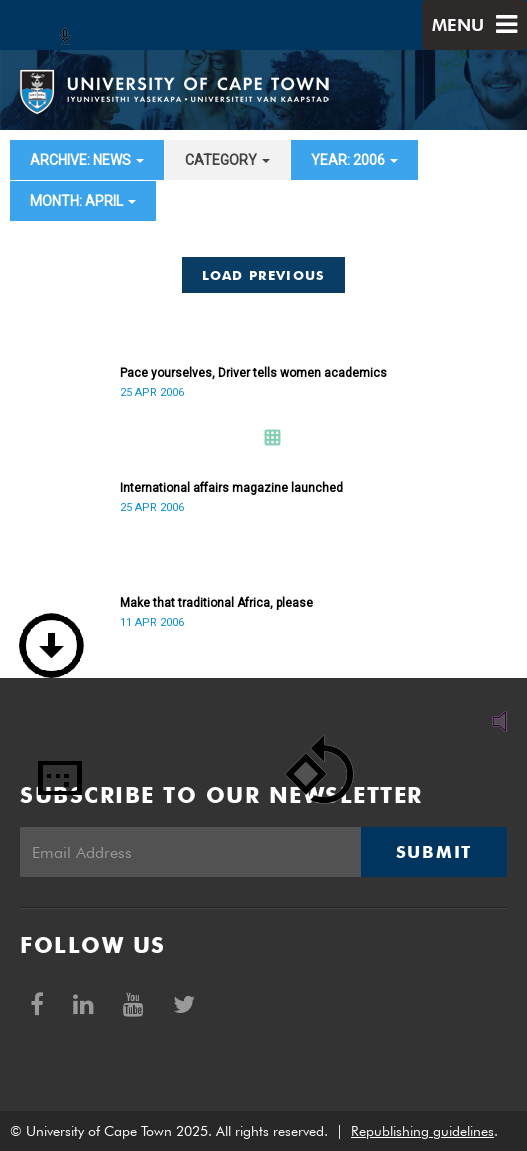 This screenshot has height=1151, width=527. Describe the element at coordinates (502, 721) in the screenshot. I see `speaker with no volume or sound output` at that location.